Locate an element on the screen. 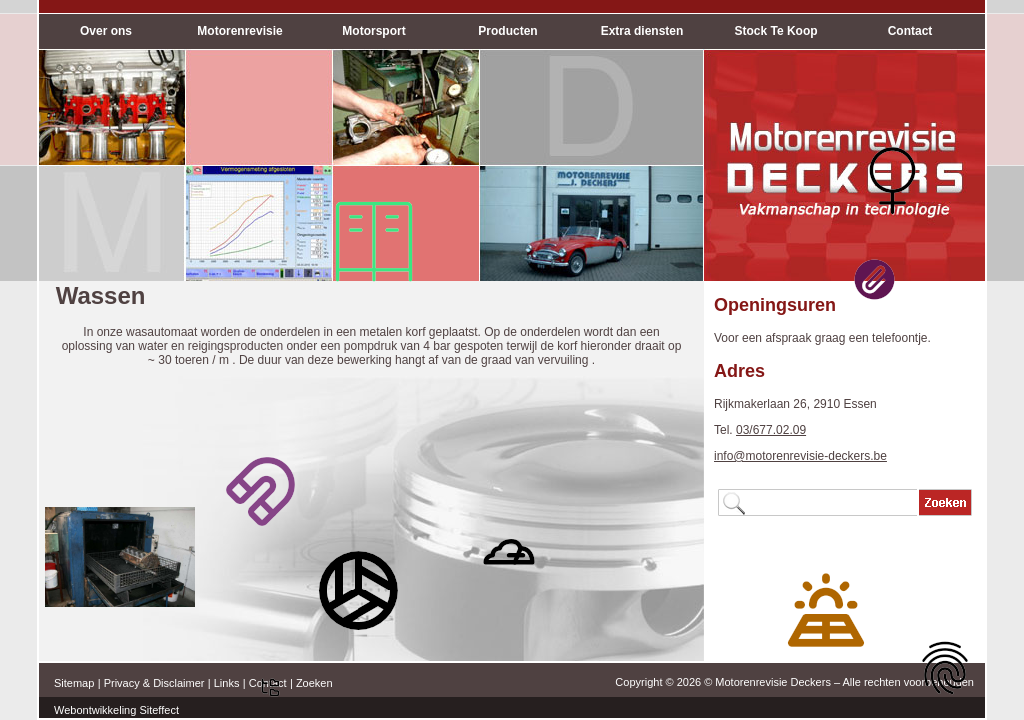  access storage lockers is located at coordinates (374, 240).